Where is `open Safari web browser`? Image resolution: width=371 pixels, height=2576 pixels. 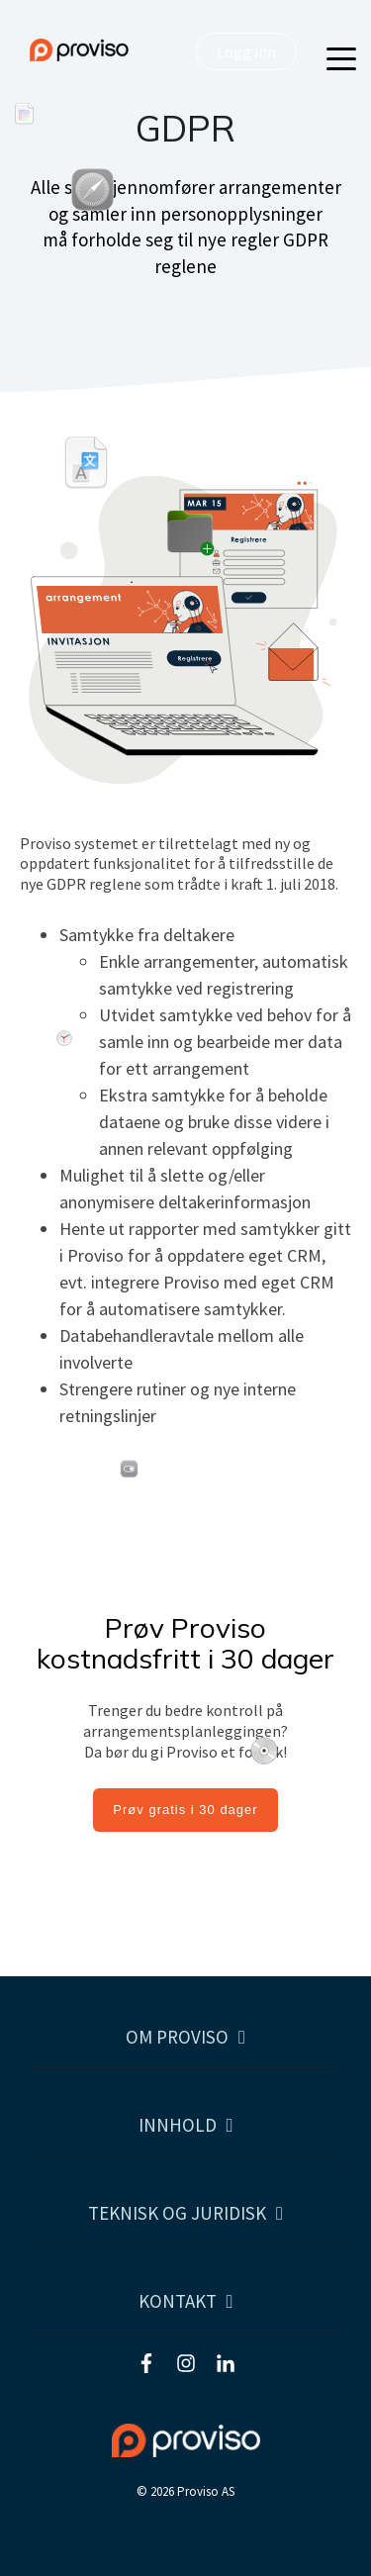
open Safari web browser is located at coordinates (92, 189).